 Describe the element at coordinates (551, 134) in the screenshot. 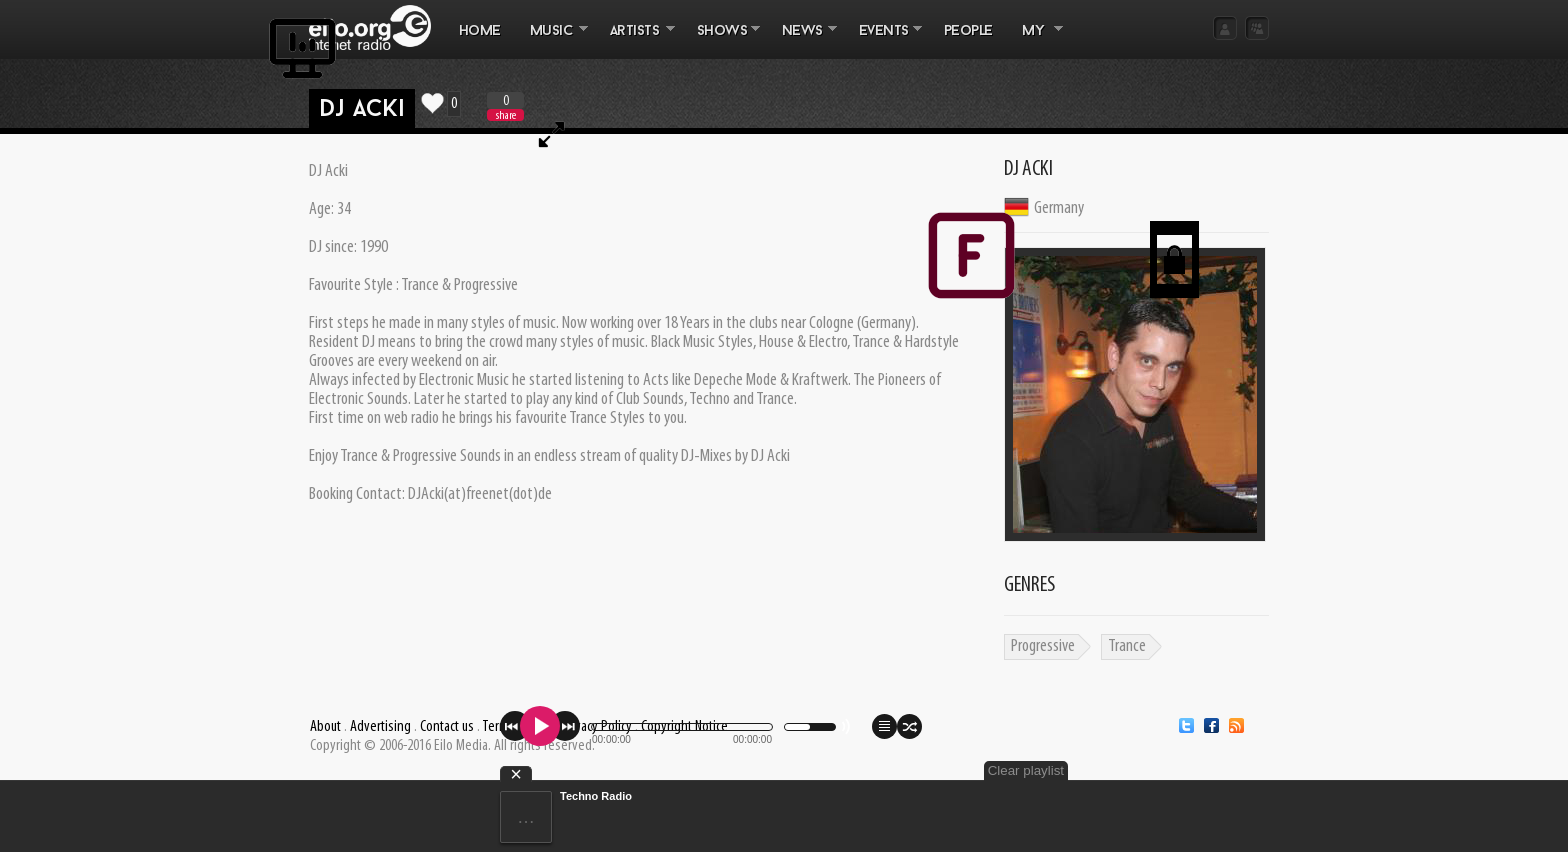

I see `expand to full screen` at that location.